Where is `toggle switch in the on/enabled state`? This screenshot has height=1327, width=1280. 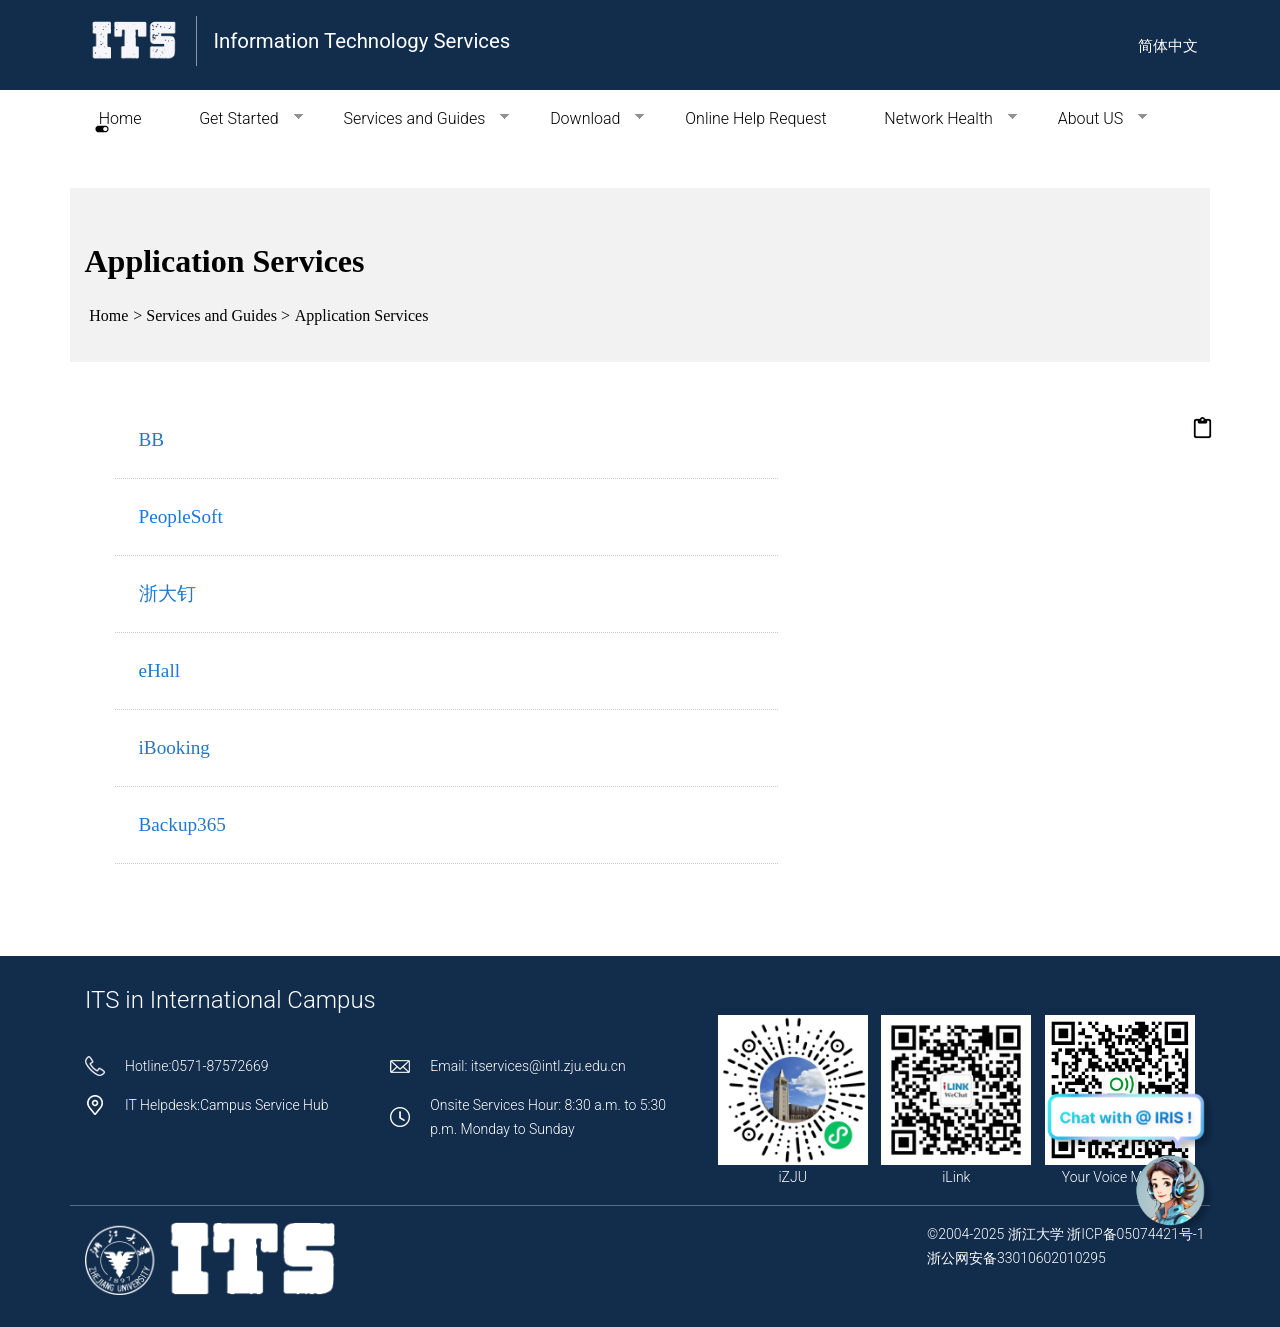
toggle switch in the on/enabled state is located at coordinates (102, 129).